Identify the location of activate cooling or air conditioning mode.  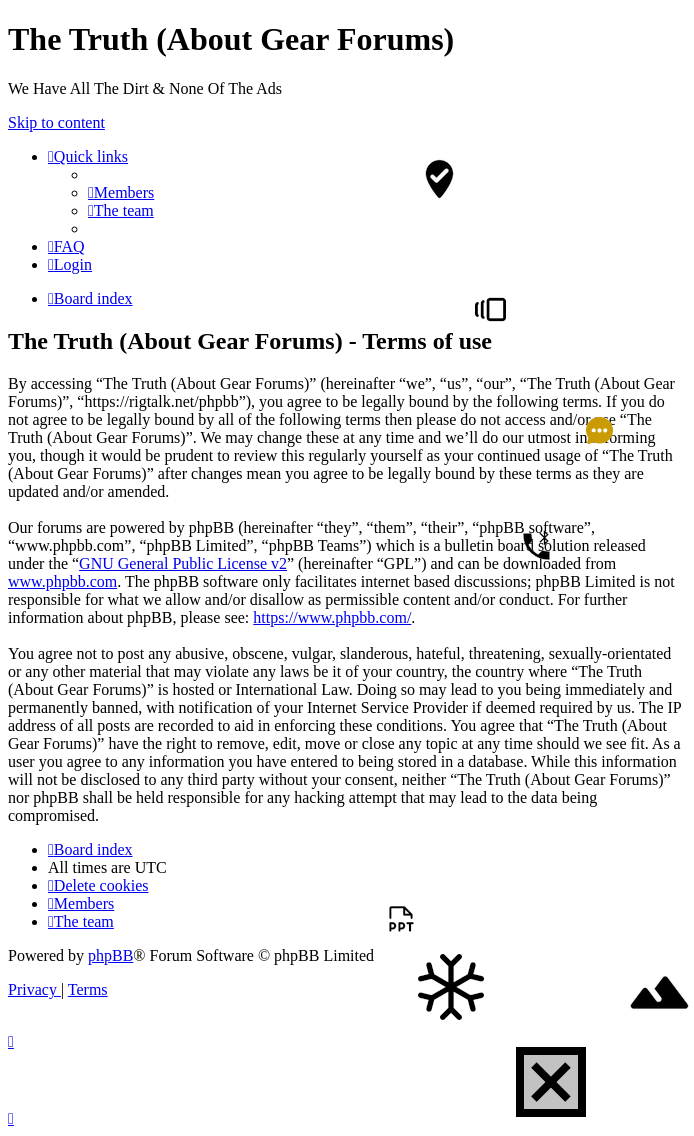
(451, 987).